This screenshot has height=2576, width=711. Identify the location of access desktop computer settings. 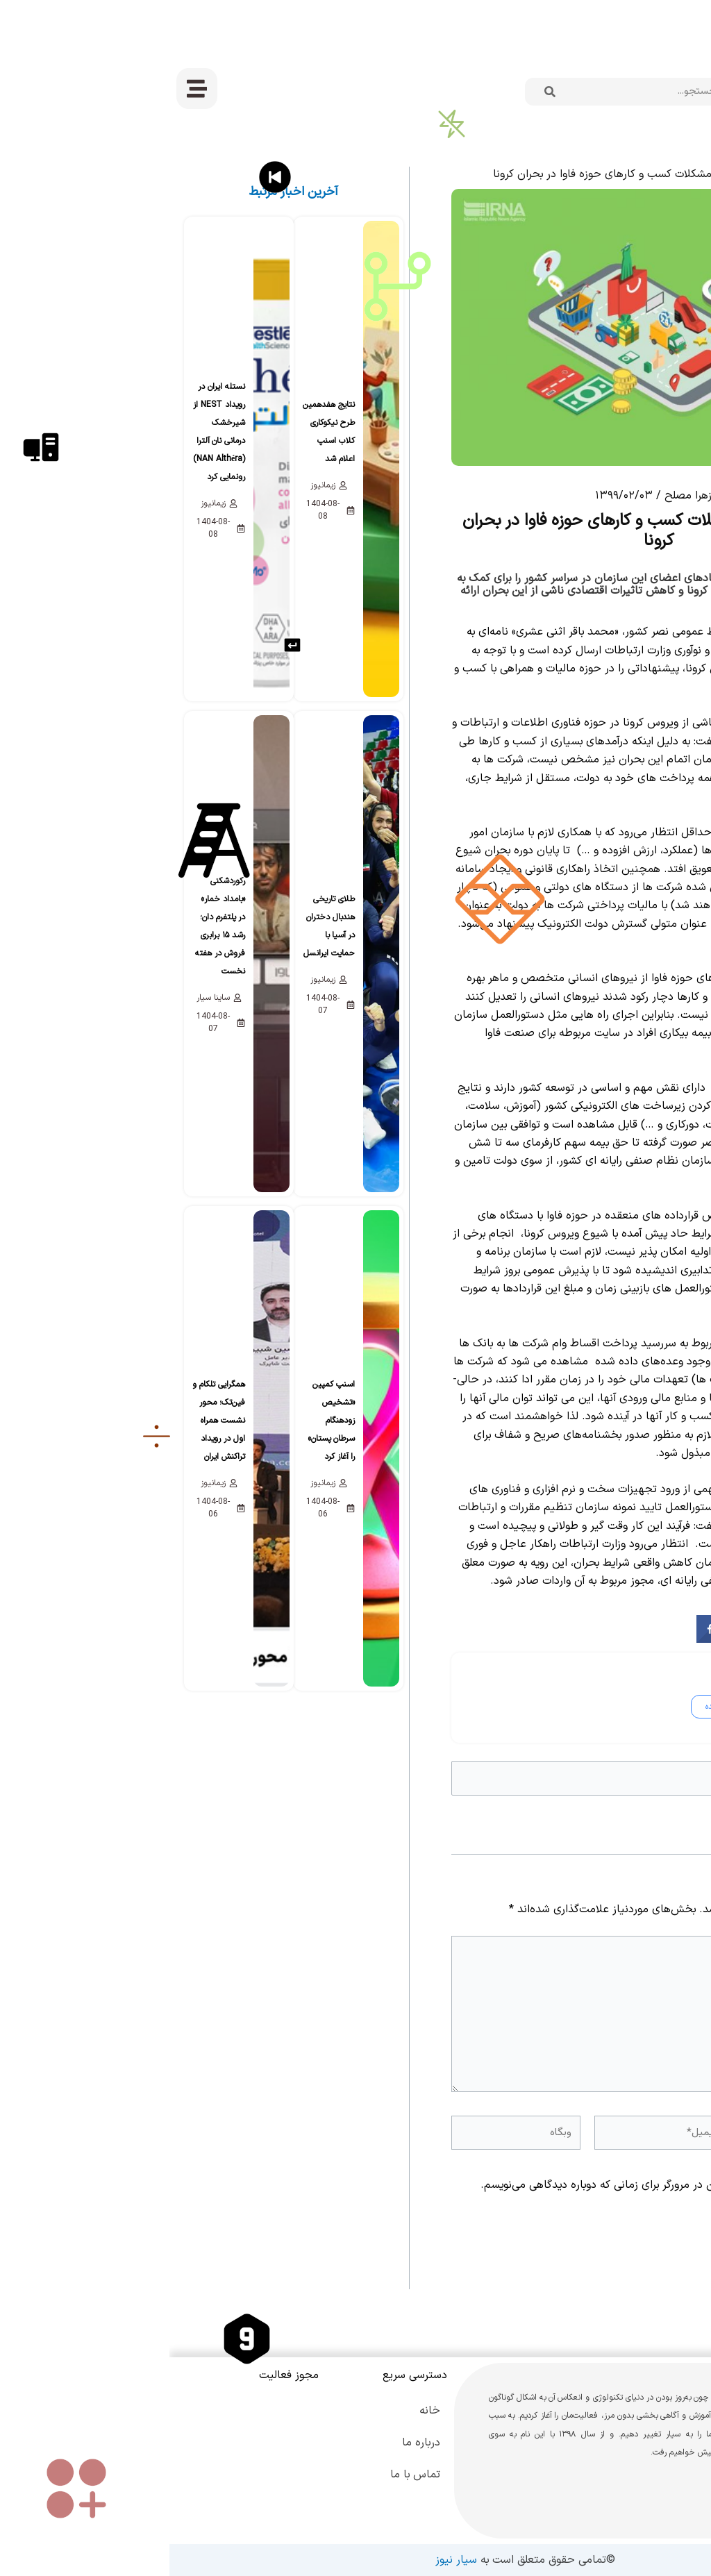
(41, 447).